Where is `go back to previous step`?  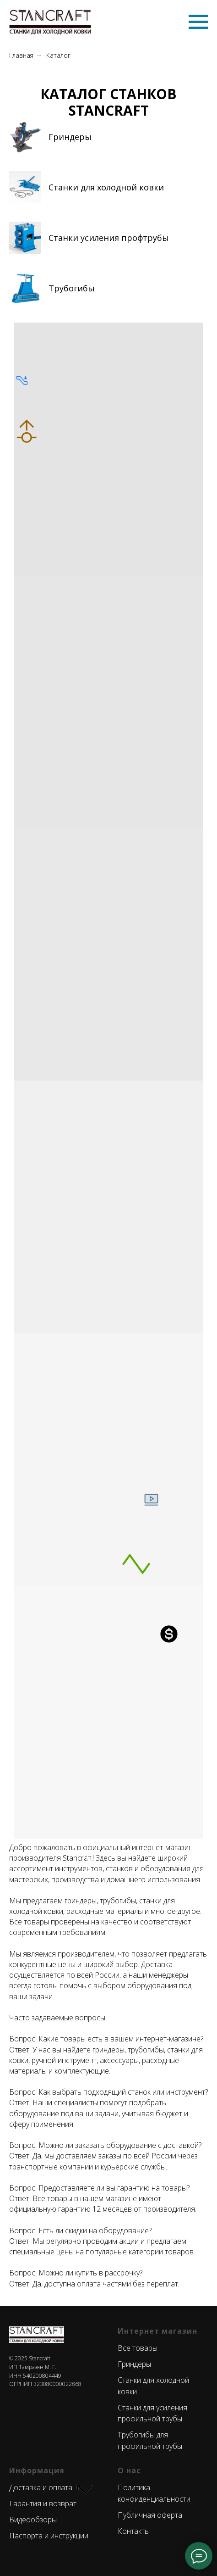 go back to previous step is located at coordinates (85, 2488).